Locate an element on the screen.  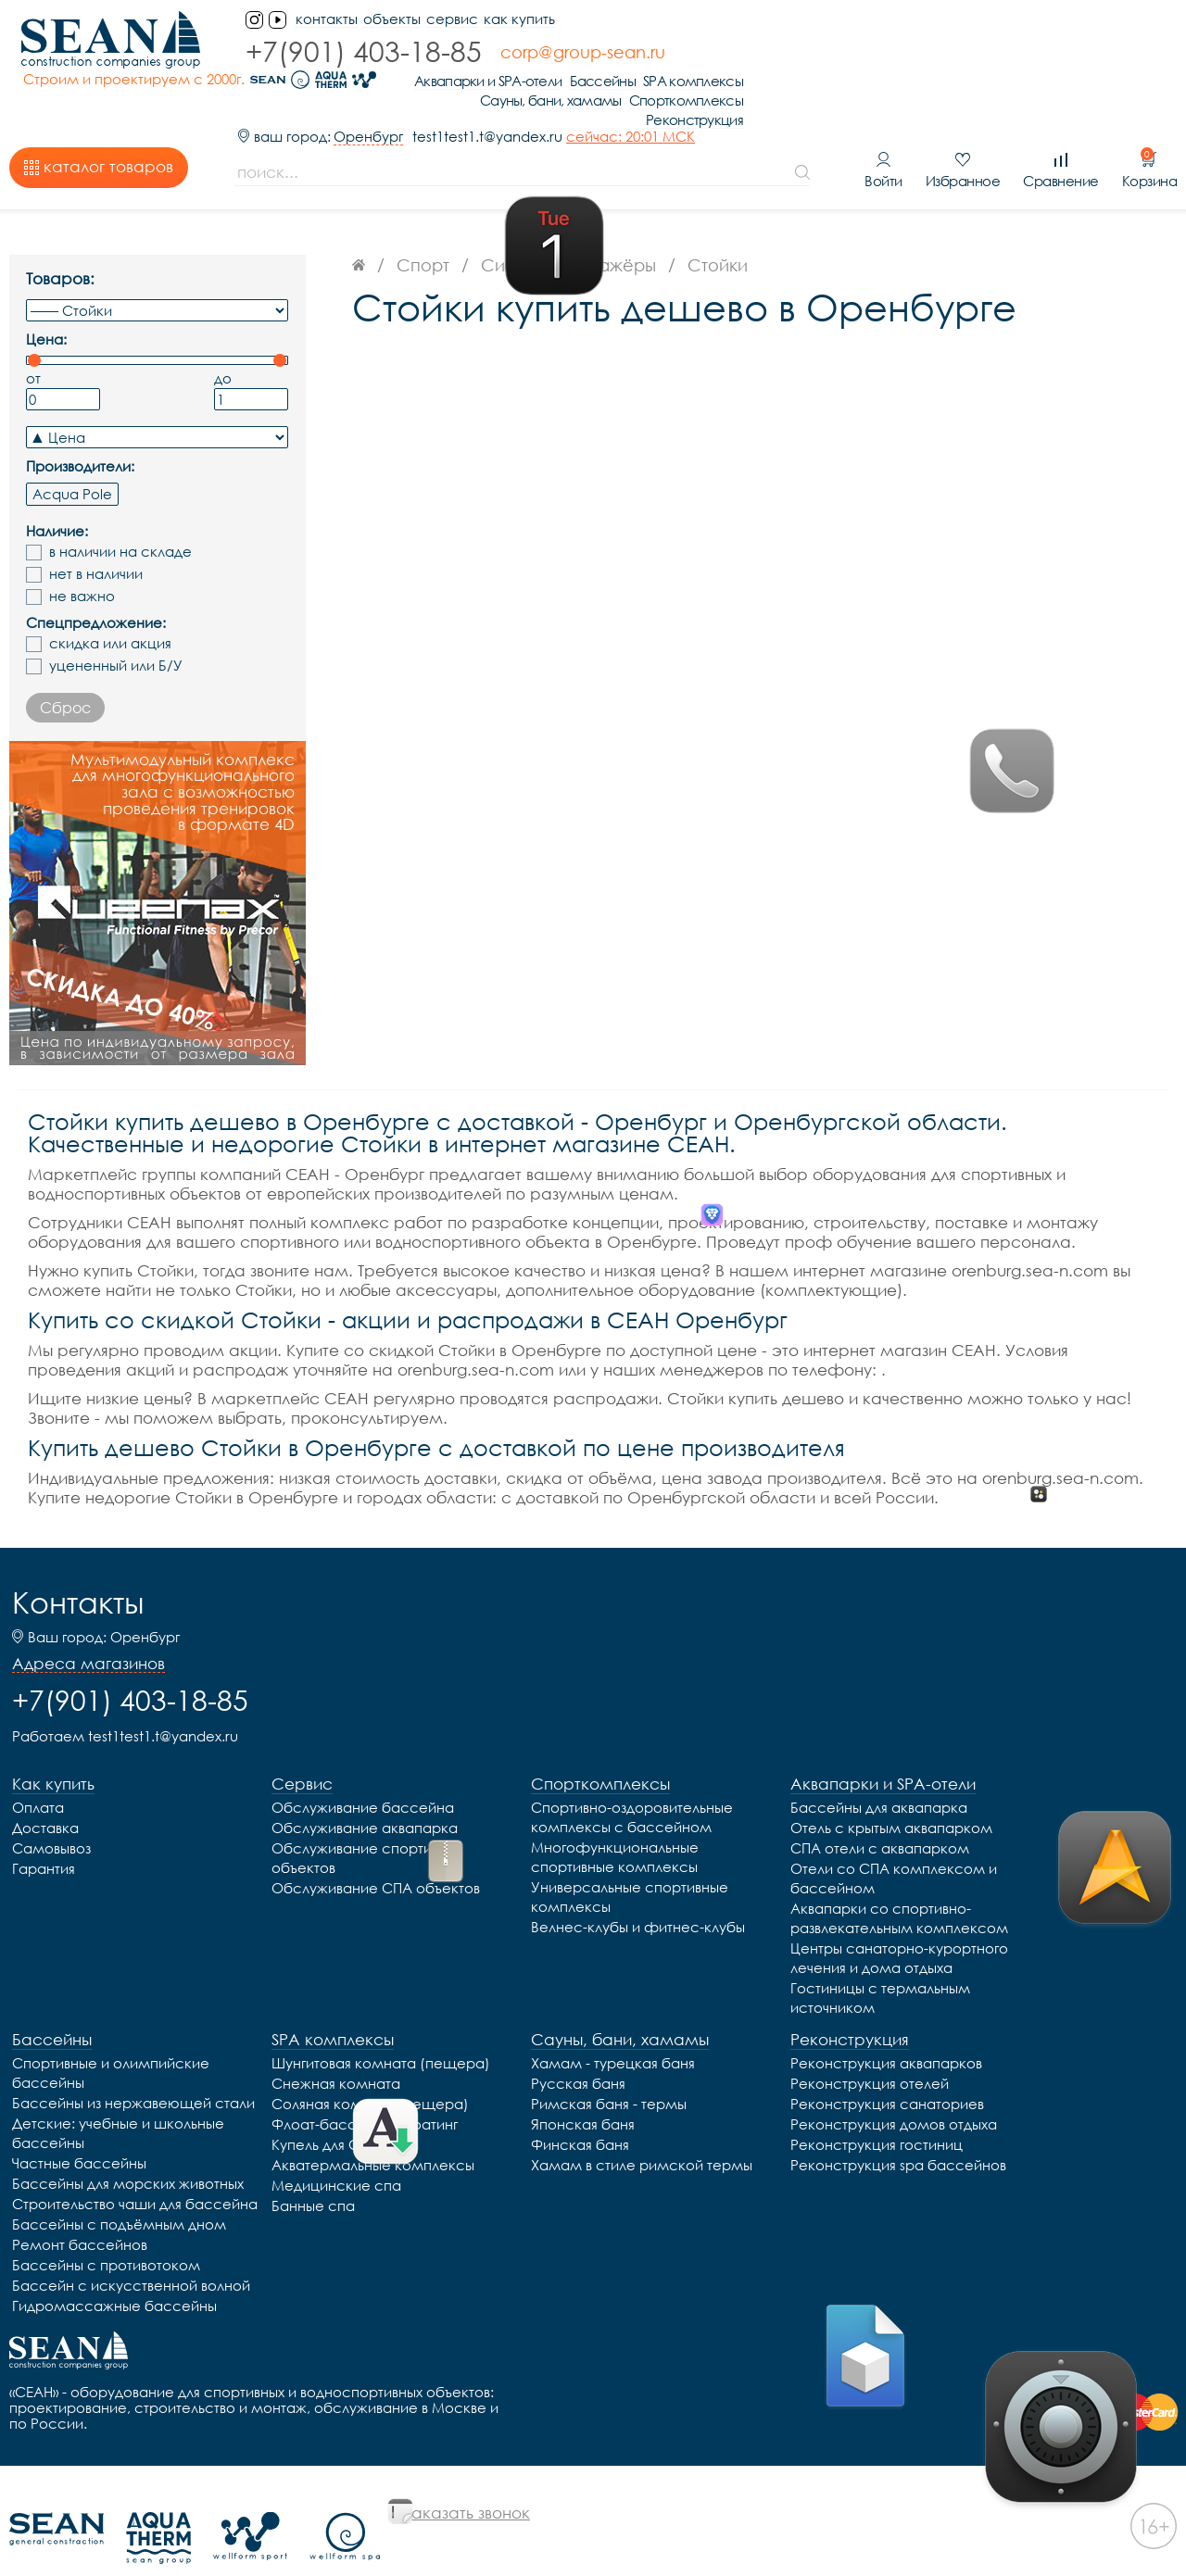
open the phone app to make a call is located at coordinates (1012, 771).